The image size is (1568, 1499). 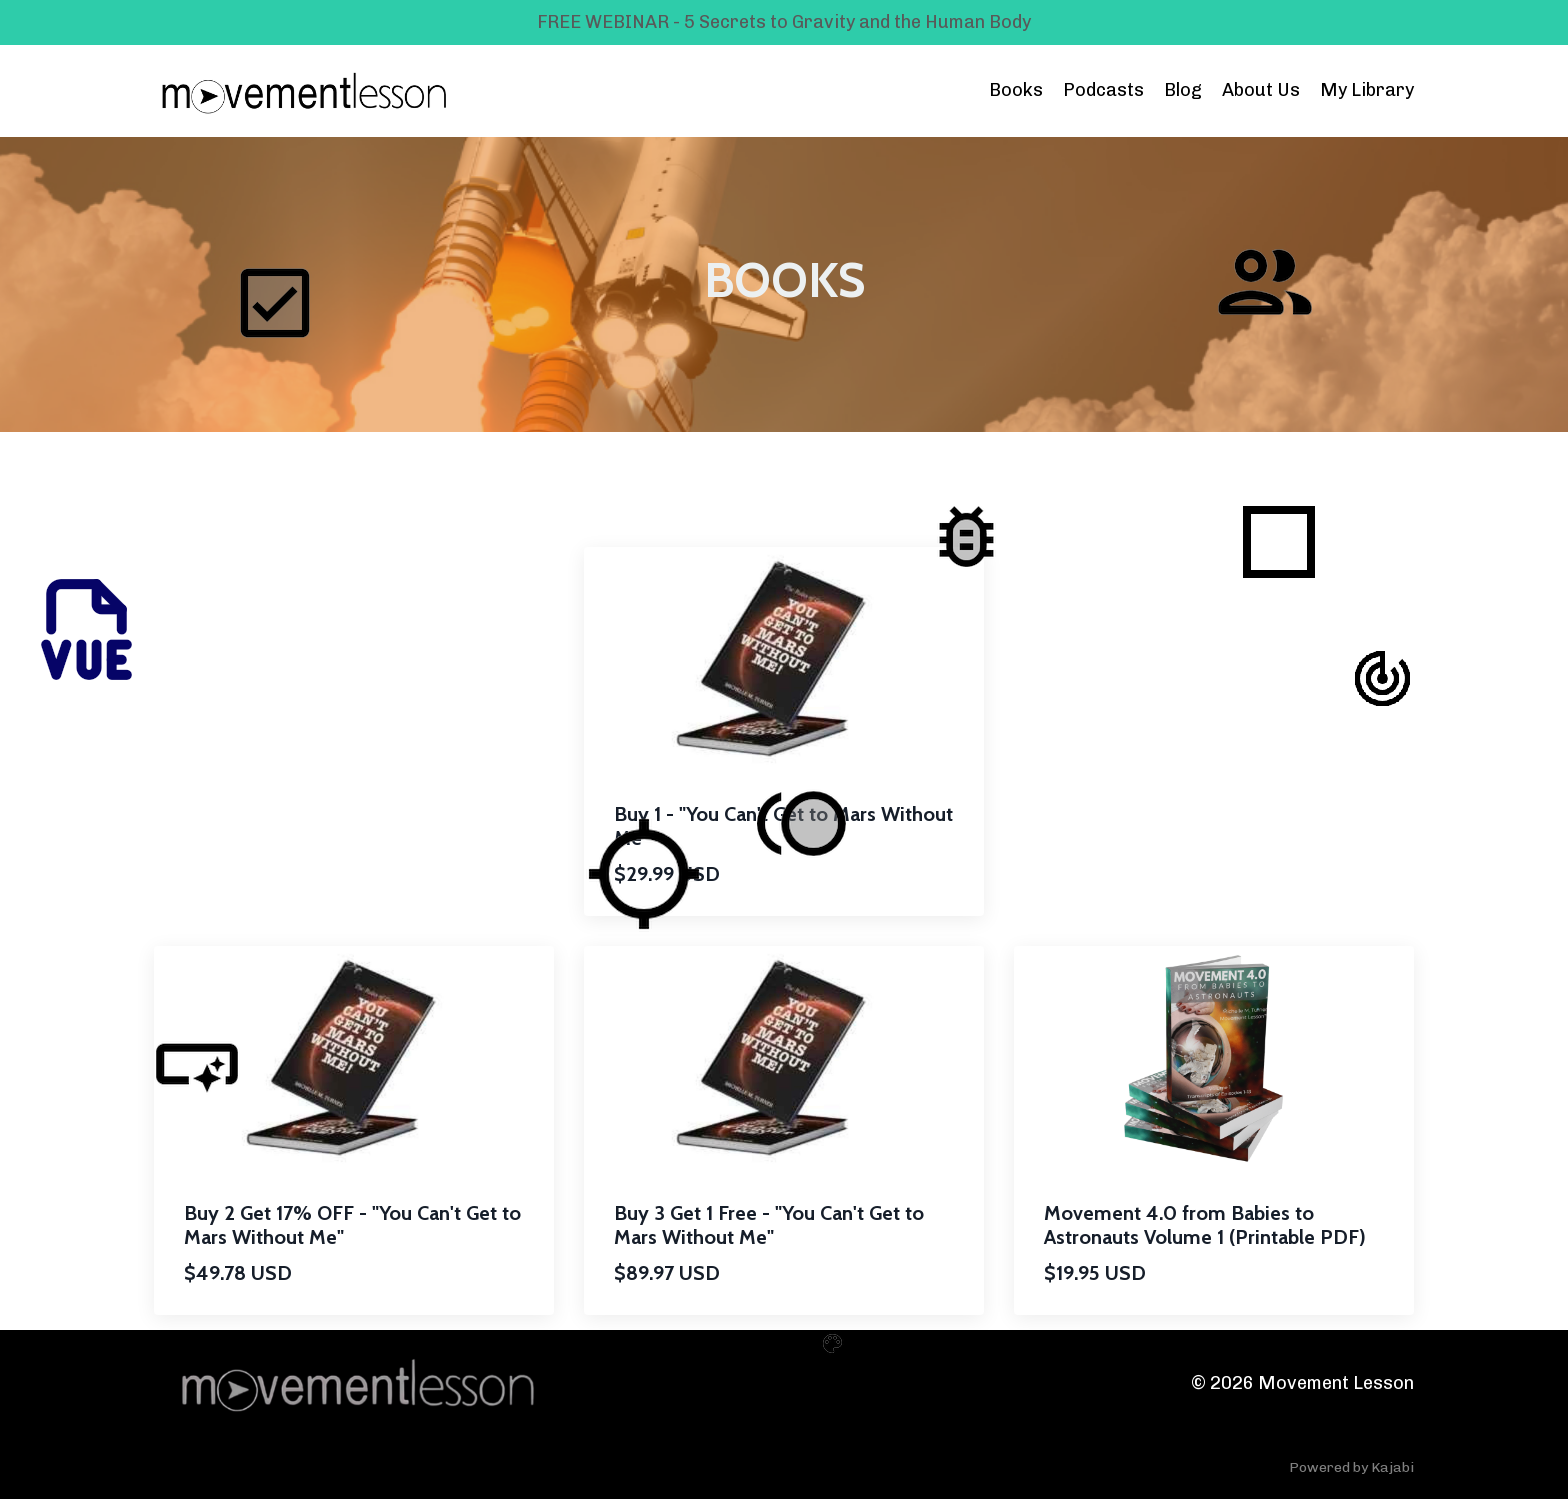 I want to click on access toll or payment information, so click(x=801, y=823).